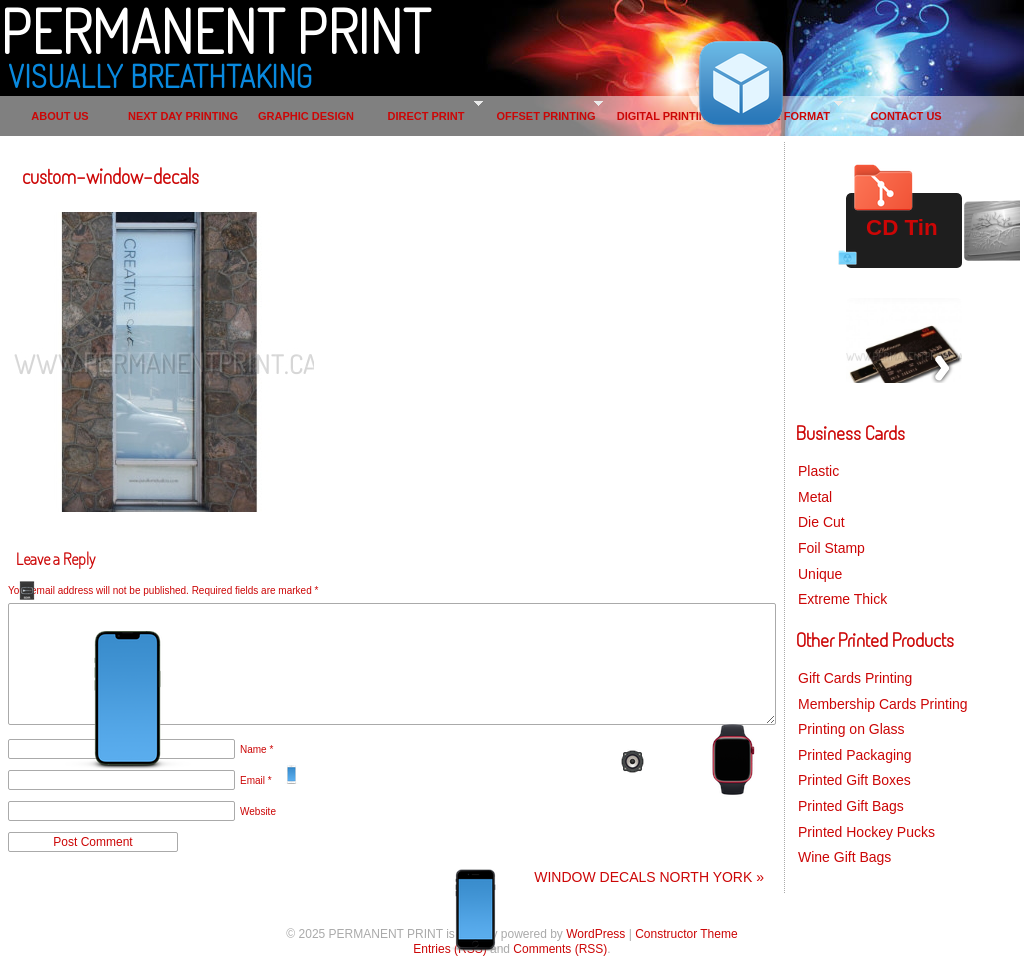  Describe the element at coordinates (475, 910) in the screenshot. I see `connect or sync an iPhone device` at that location.